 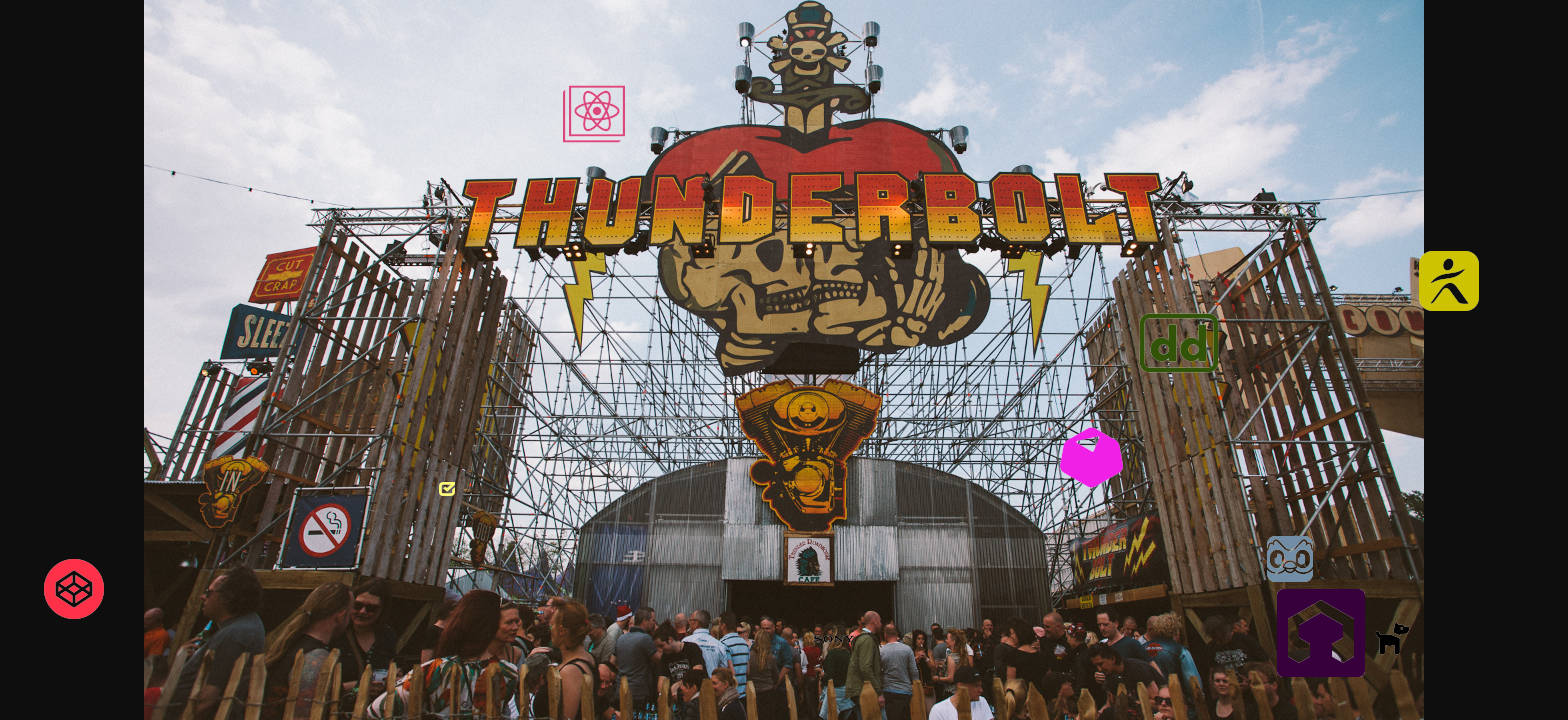 I want to click on open RunKit node.js playground, so click(x=1091, y=457).